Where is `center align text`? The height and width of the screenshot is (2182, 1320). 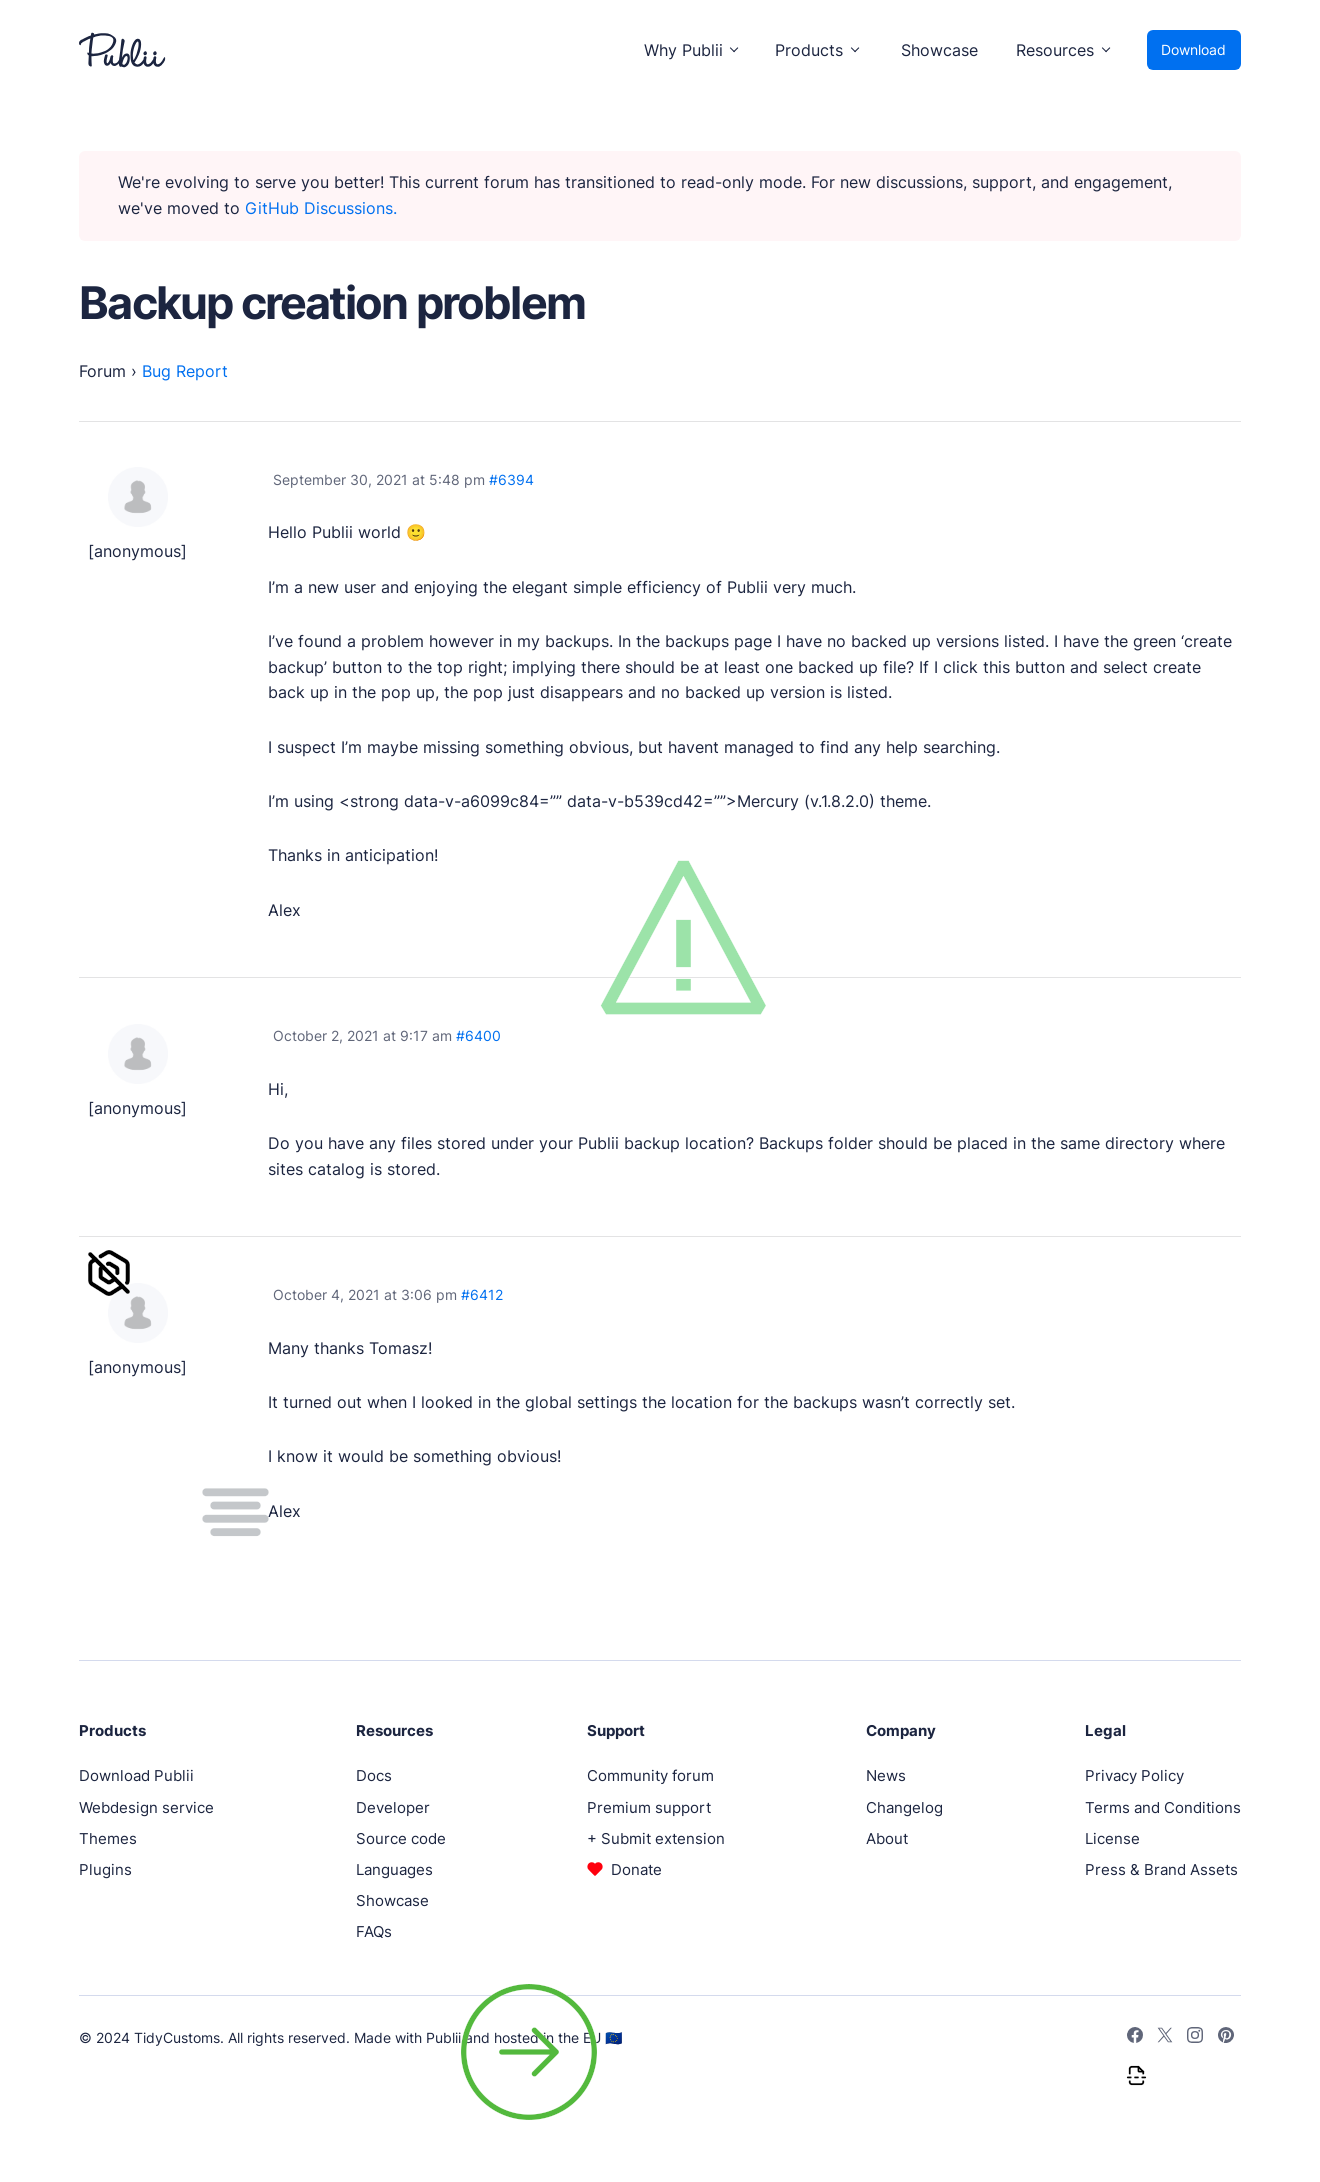 center align text is located at coordinates (235, 1513).